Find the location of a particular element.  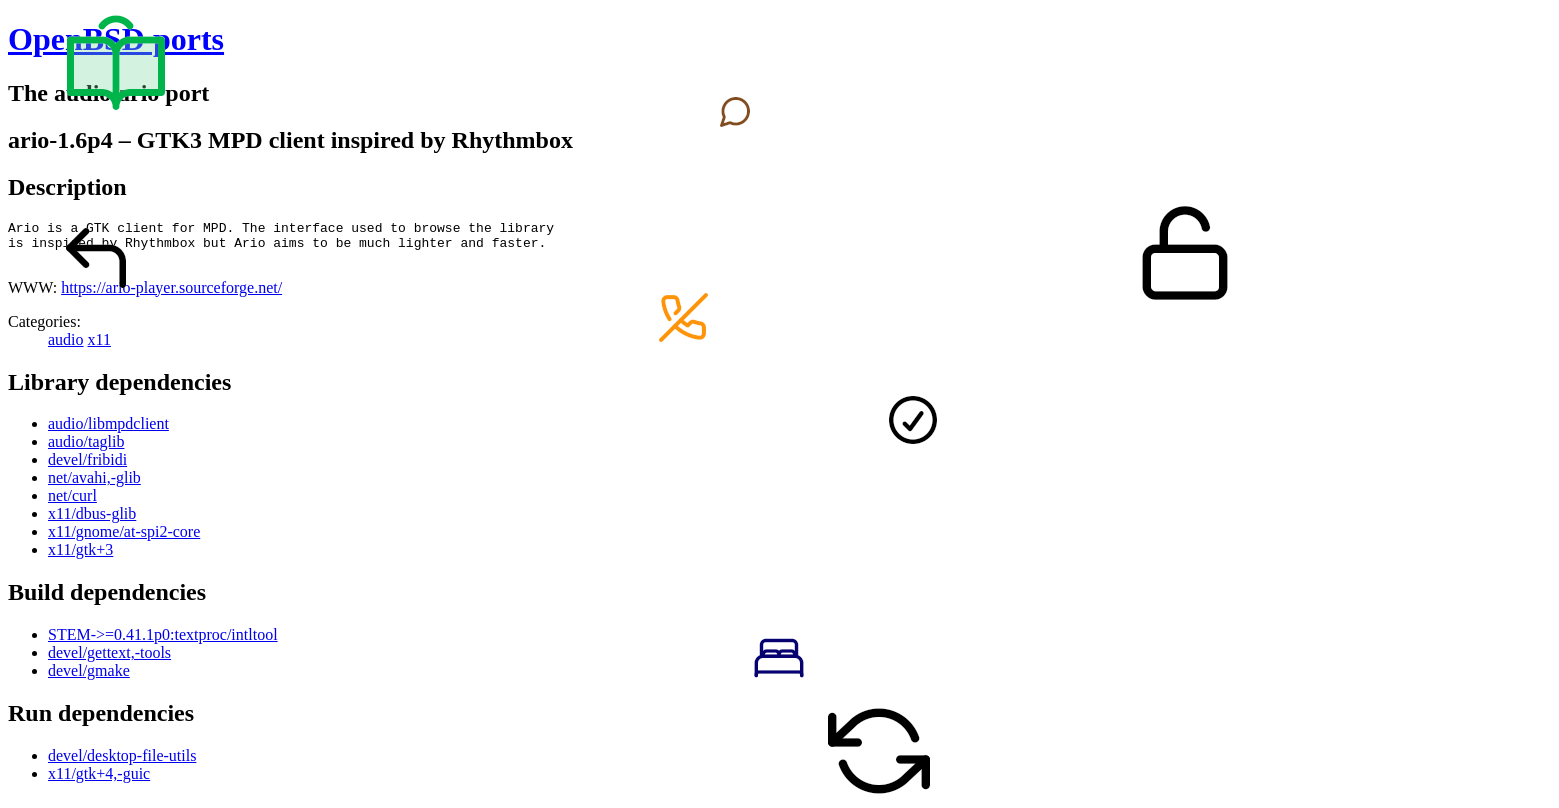

view hotel or accommodation options is located at coordinates (779, 658).